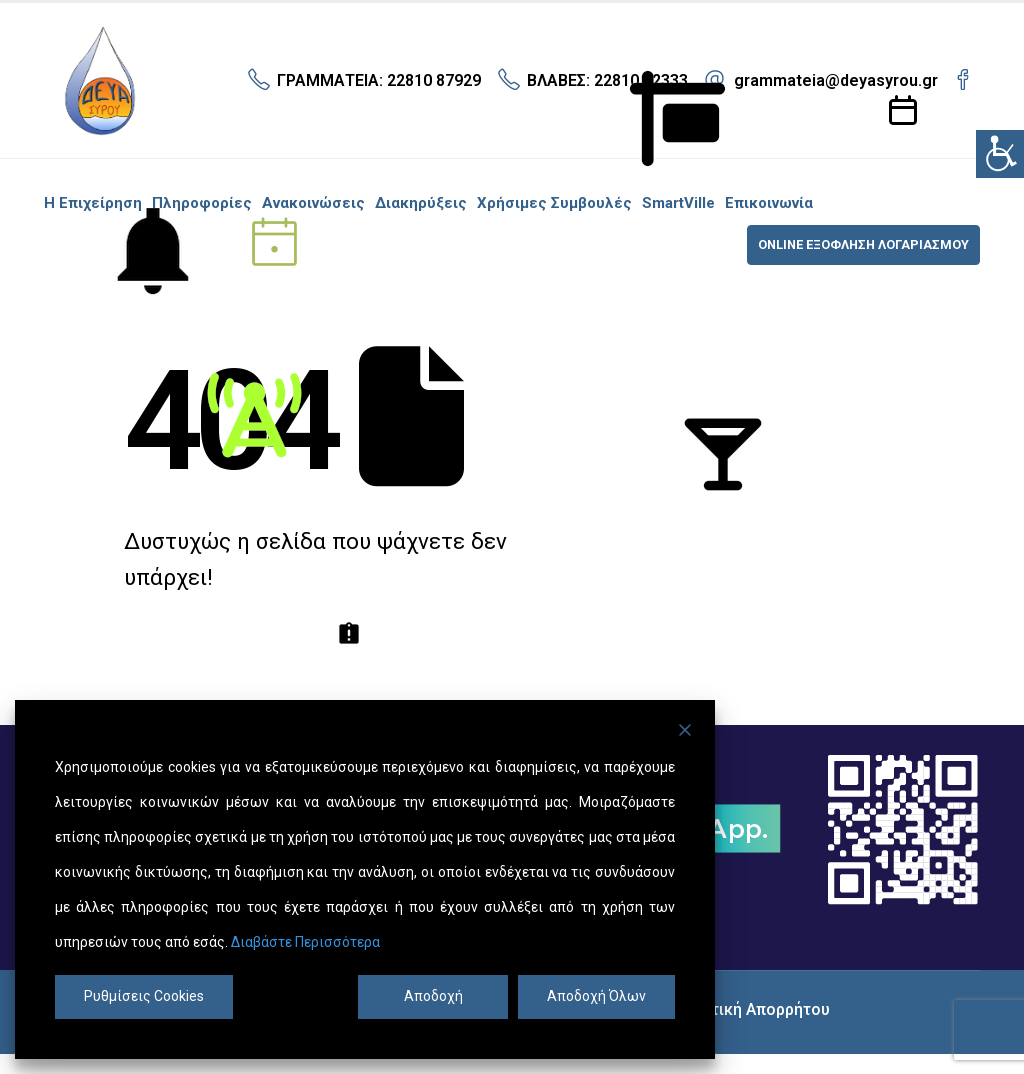 This screenshot has height=1074, width=1024. I want to click on view calendar or schedule, so click(903, 111).